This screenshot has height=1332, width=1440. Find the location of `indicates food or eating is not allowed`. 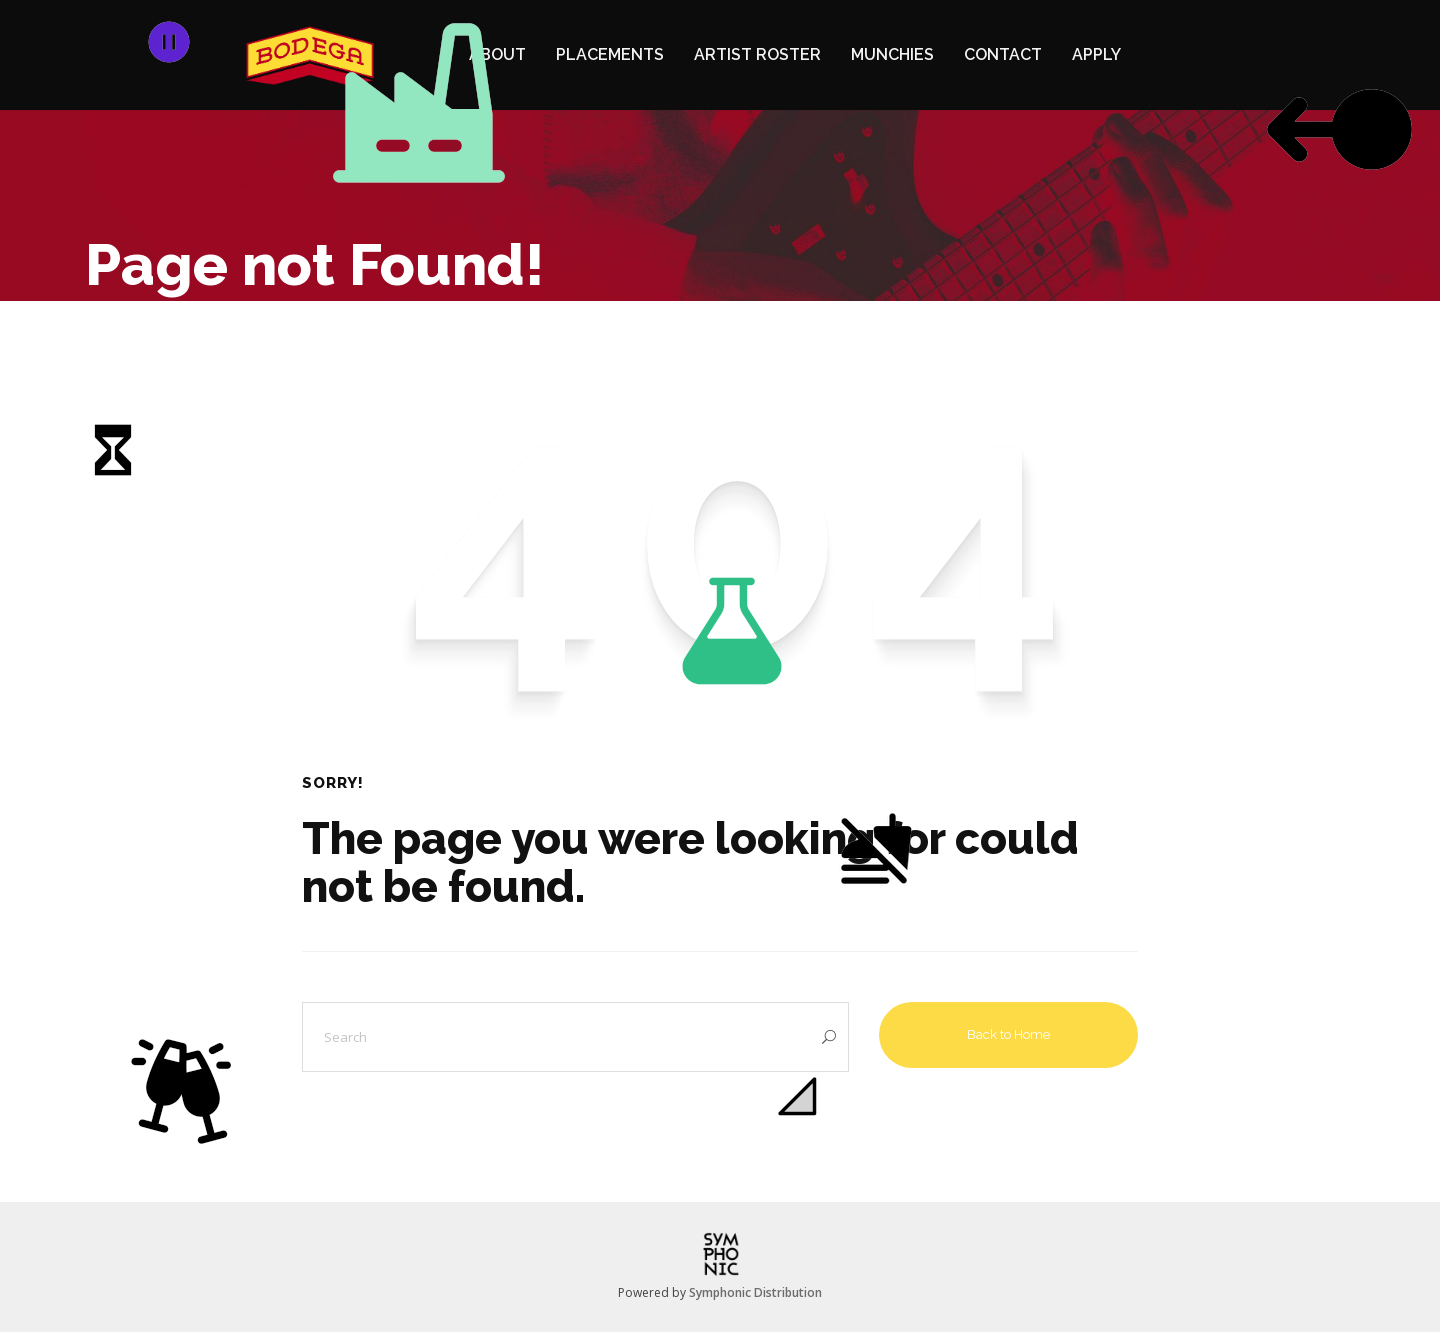

indicates food or eating is not allowed is located at coordinates (876, 848).